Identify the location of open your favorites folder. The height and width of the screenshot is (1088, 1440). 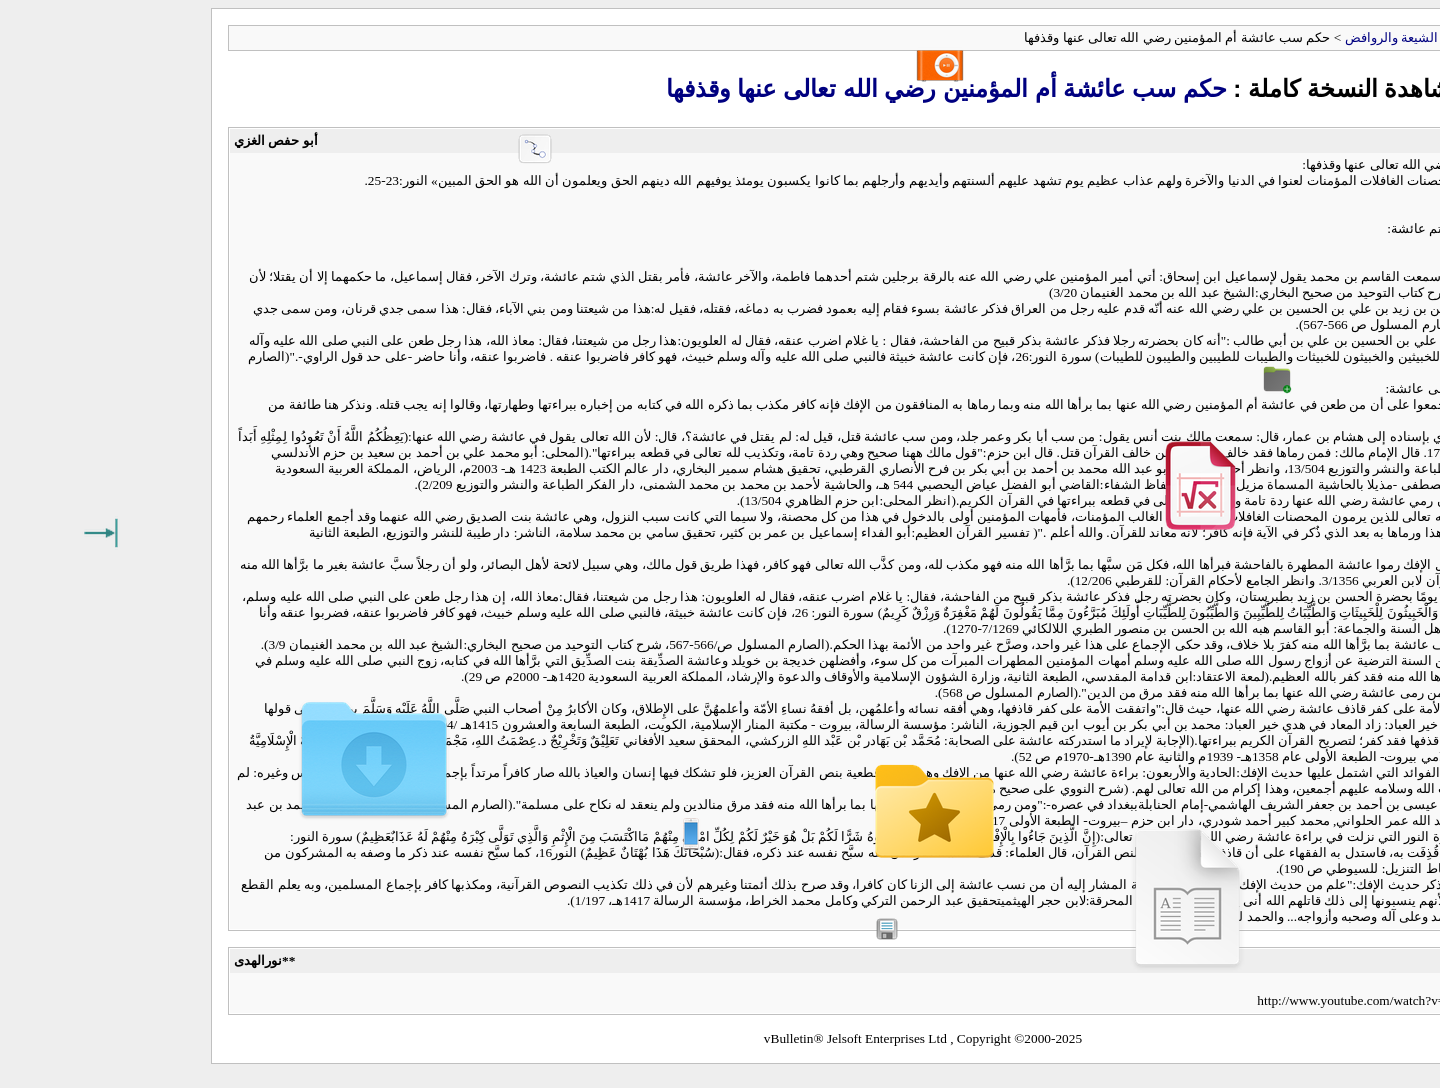
(934, 814).